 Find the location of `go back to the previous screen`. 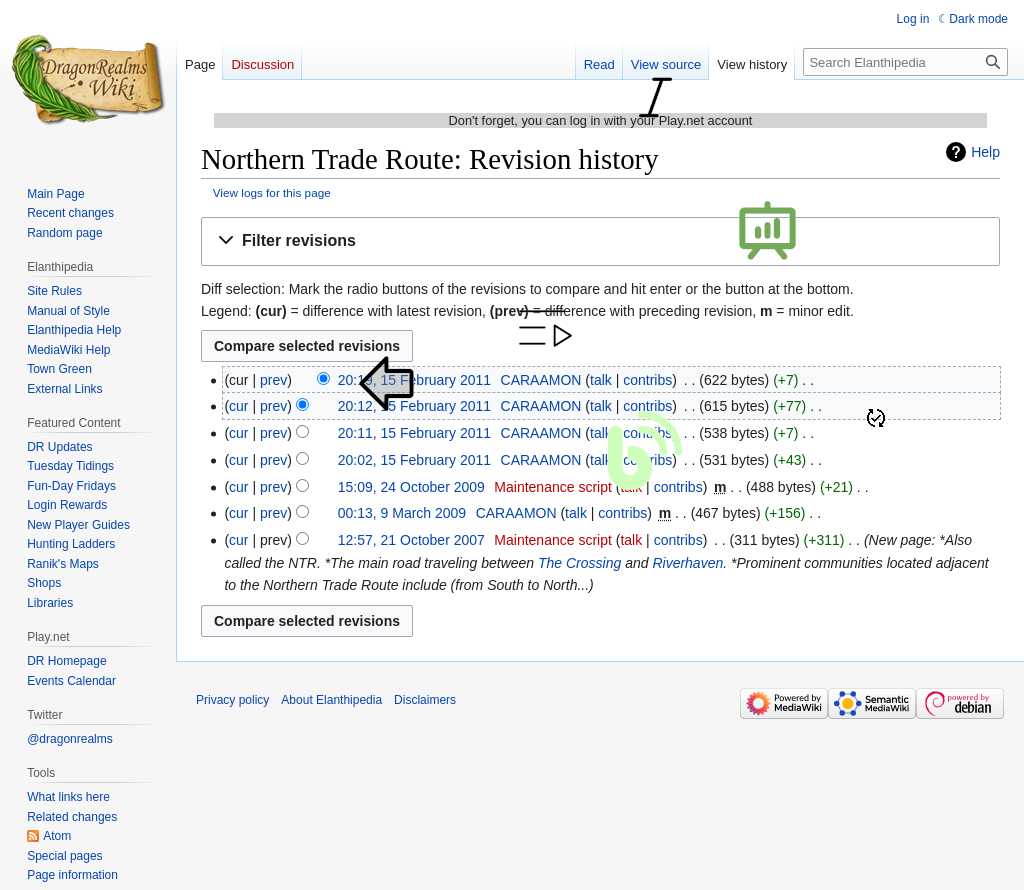

go back to the previous screen is located at coordinates (388, 383).